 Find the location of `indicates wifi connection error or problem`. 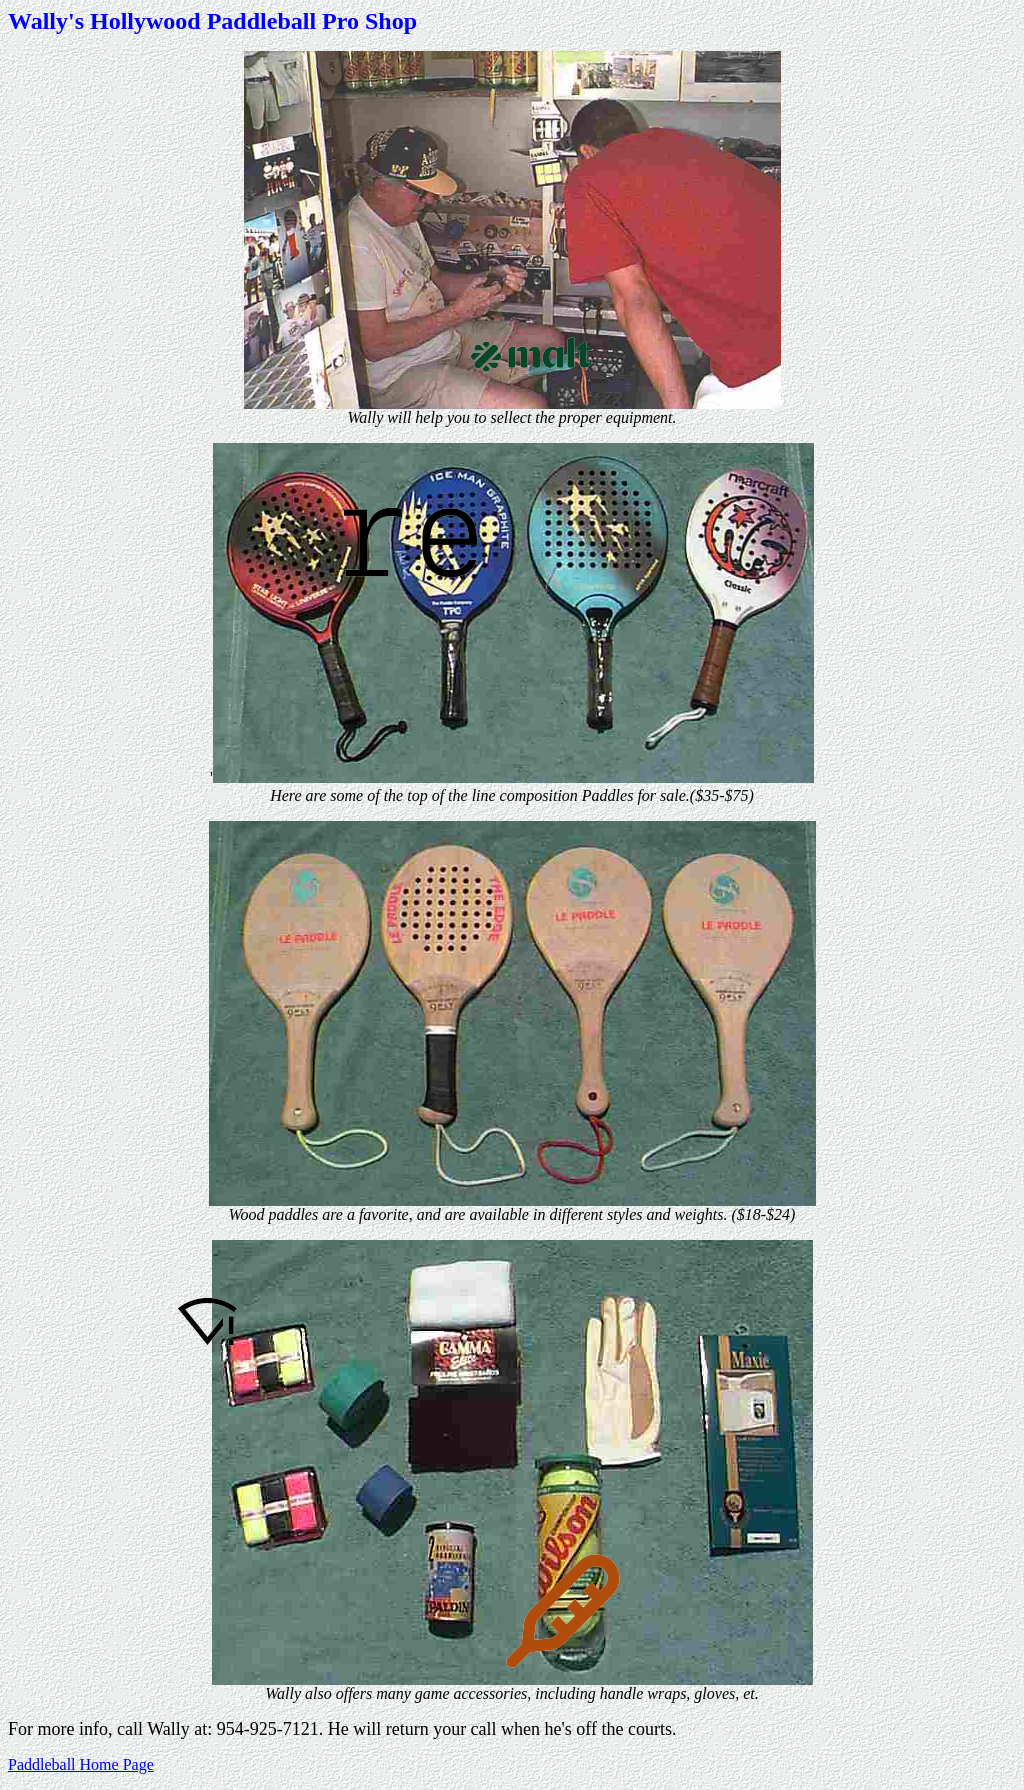

indicates wifi connection error or problem is located at coordinates (207, 1321).